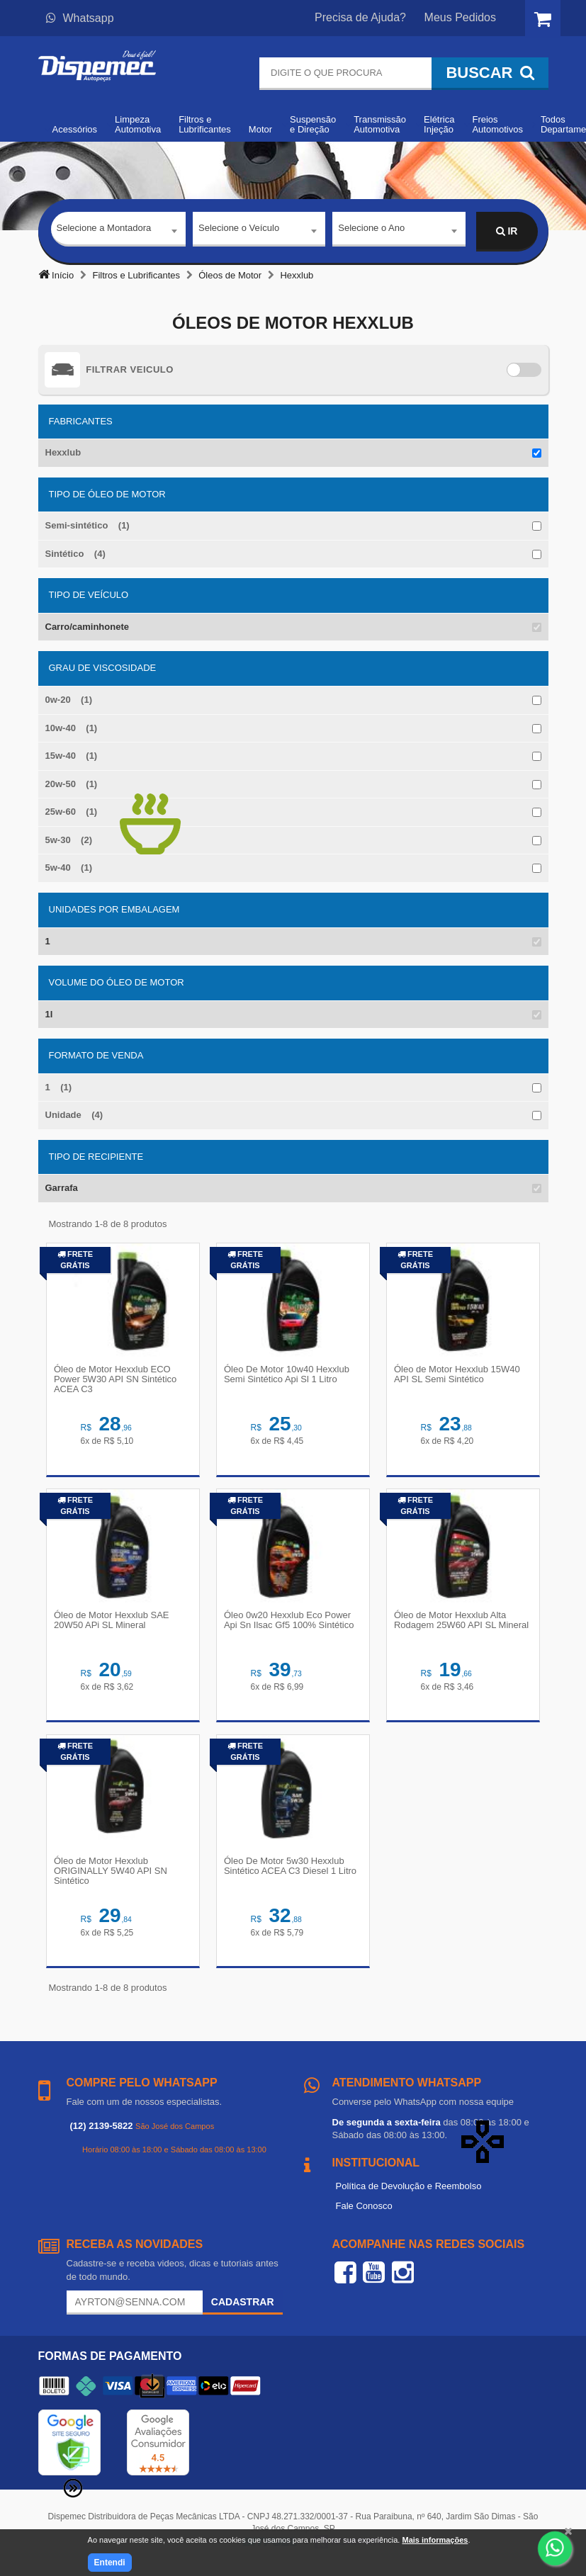  What do you see at coordinates (73, 2488) in the screenshot?
I see `skip forward or advance to next item` at bounding box center [73, 2488].